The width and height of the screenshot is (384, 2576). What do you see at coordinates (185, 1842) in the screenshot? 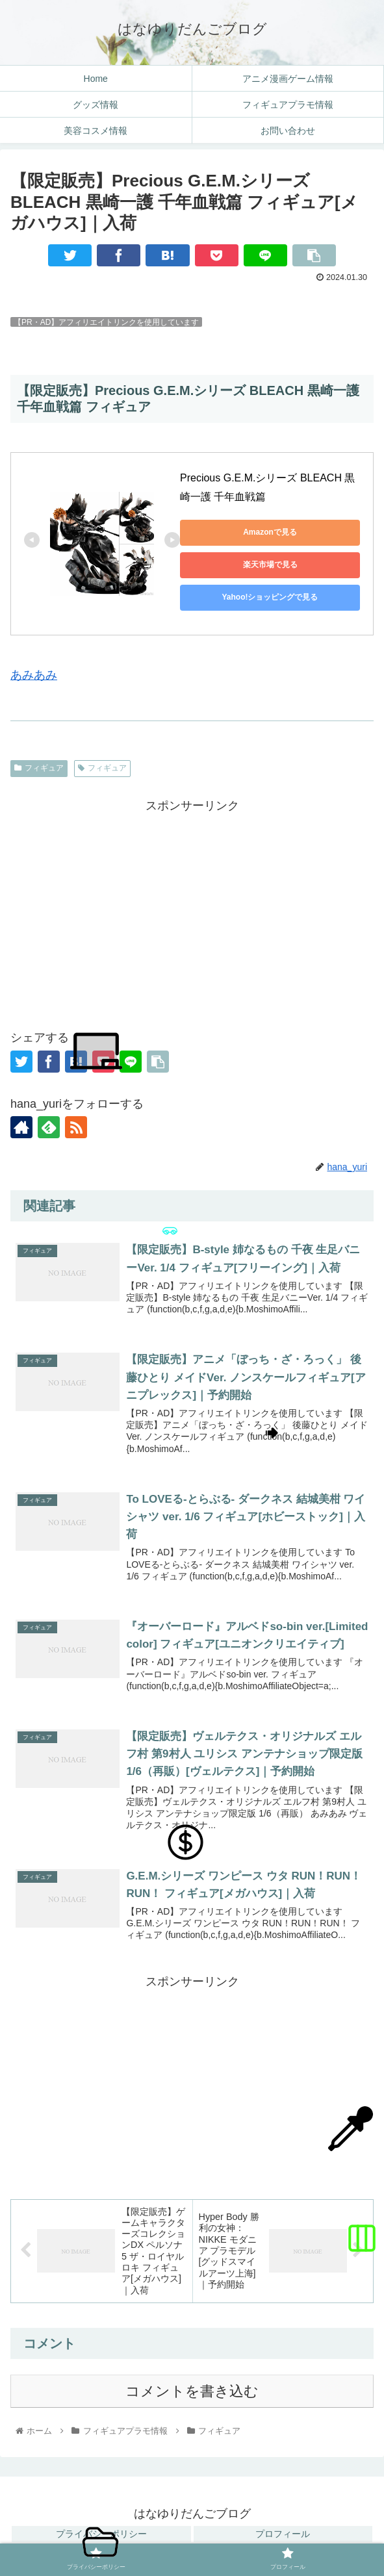
I see `view account balance or financial information` at bounding box center [185, 1842].